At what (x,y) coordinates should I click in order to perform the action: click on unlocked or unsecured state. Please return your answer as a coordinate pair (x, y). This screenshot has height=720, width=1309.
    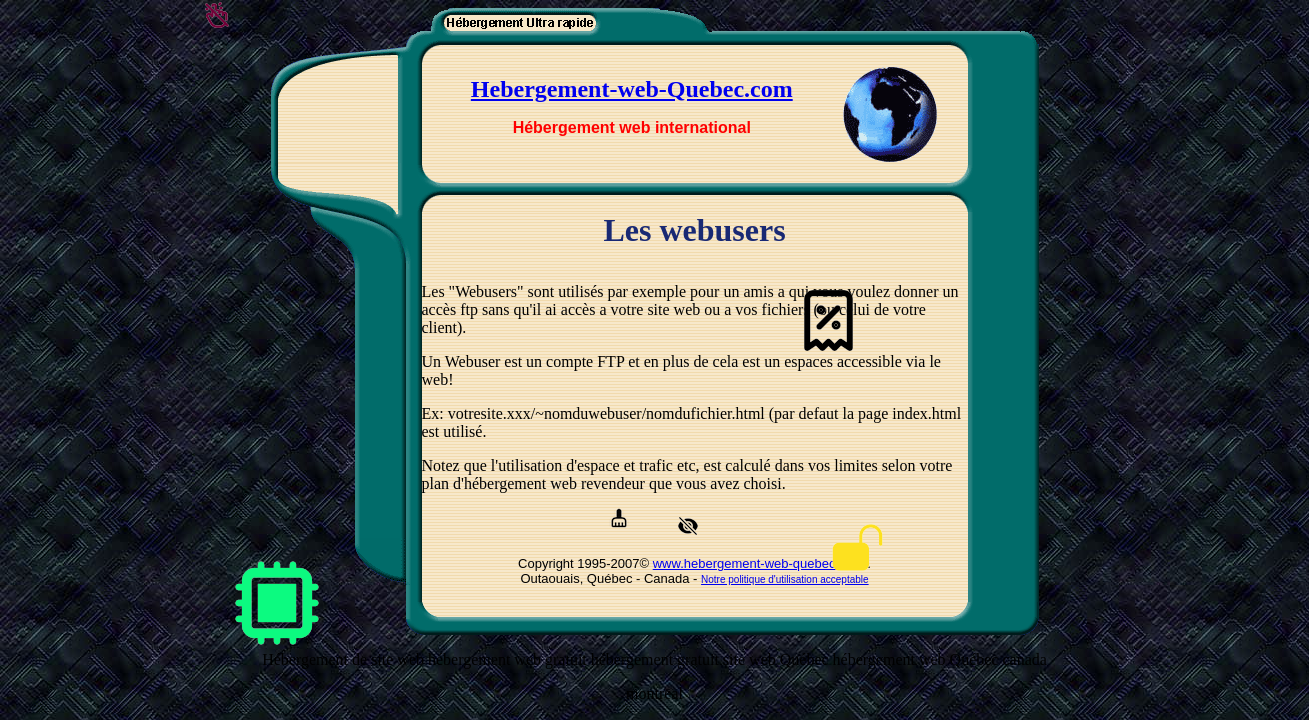
    Looking at the image, I should click on (857, 547).